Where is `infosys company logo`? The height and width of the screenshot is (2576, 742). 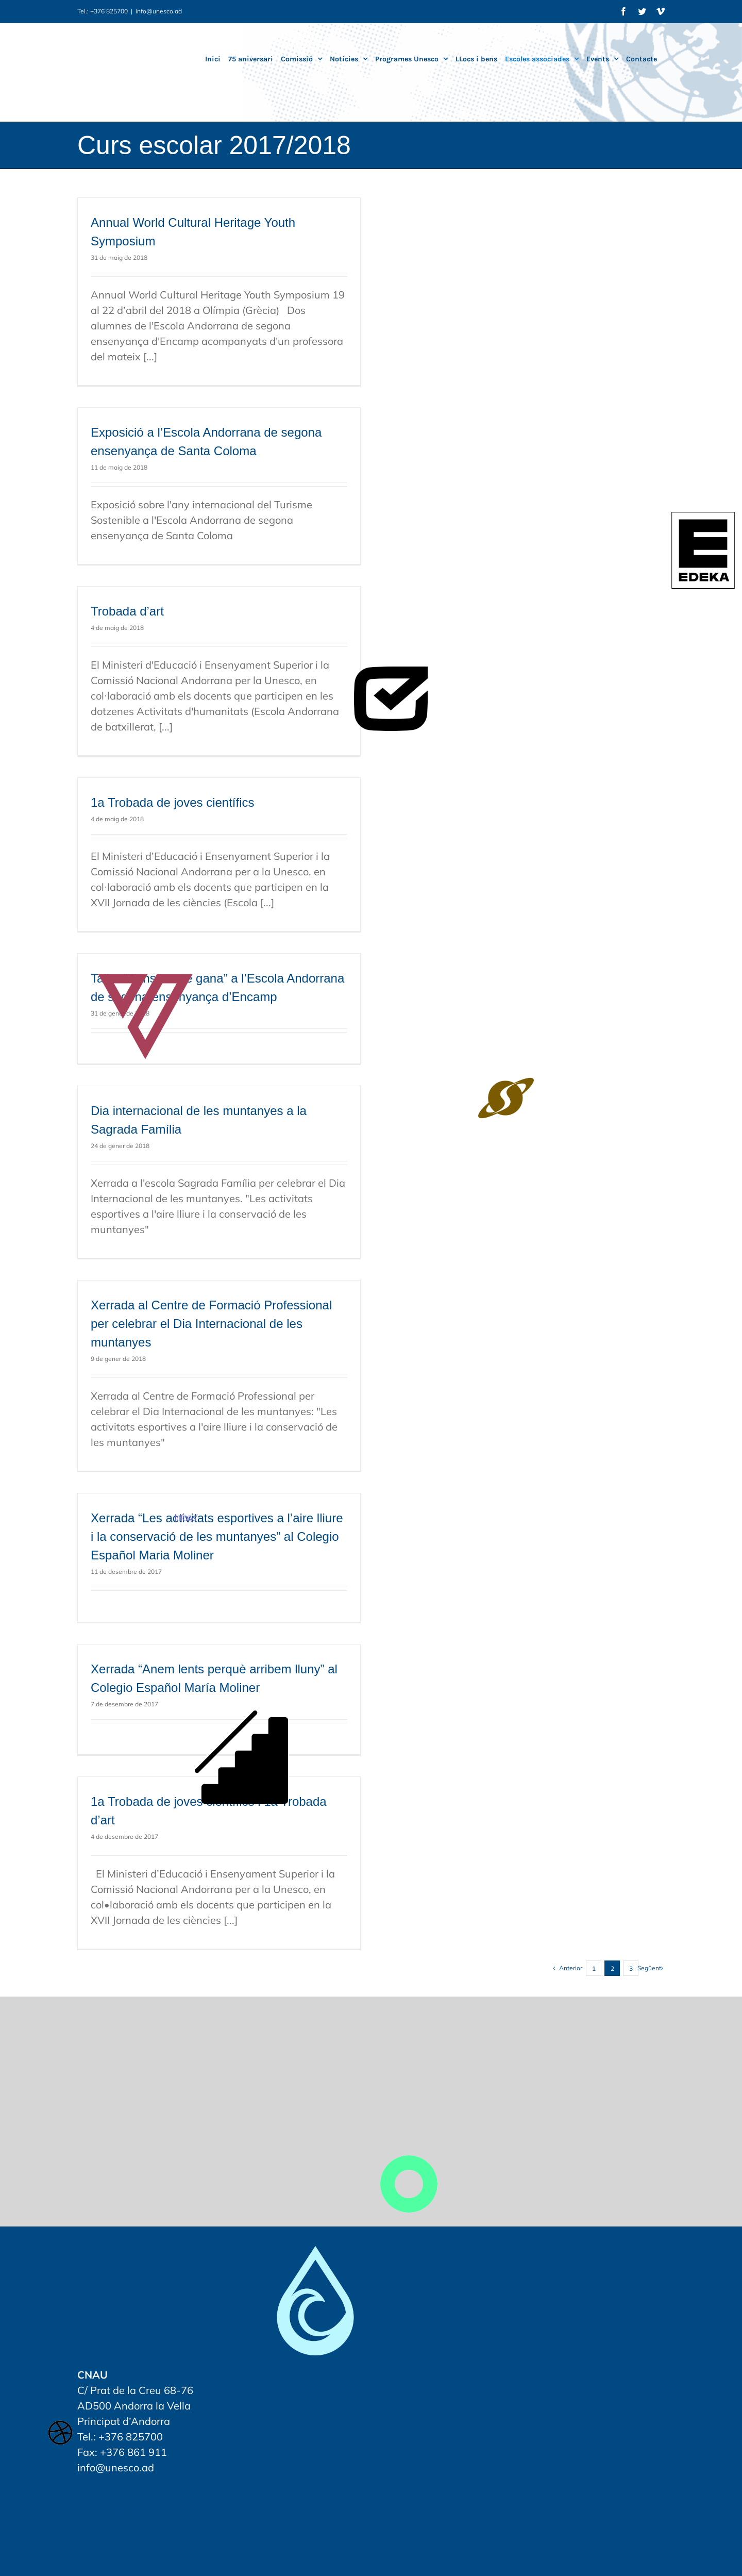 infosys company logo is located at coordinates (187, 1518).